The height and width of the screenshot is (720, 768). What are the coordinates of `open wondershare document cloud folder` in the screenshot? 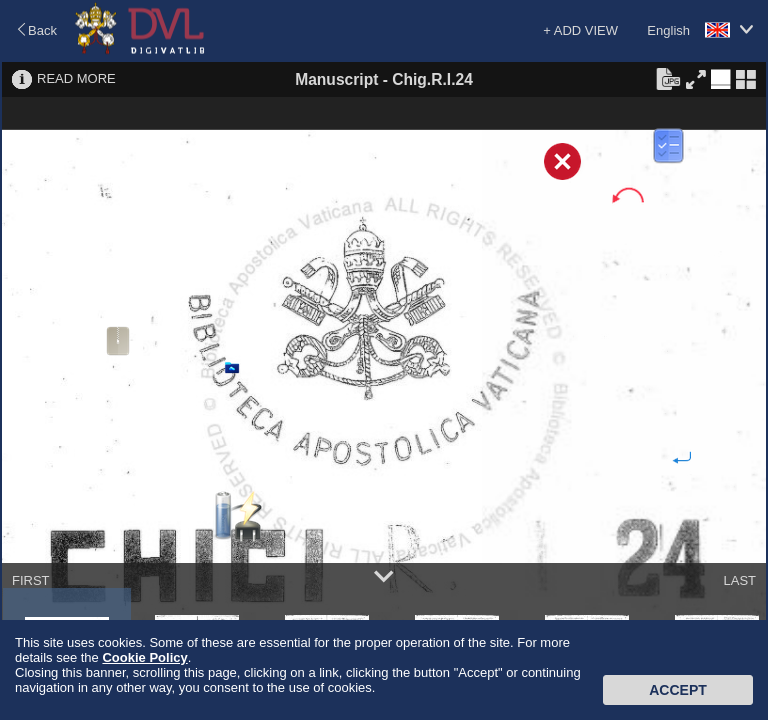 It's located at (232, 368).